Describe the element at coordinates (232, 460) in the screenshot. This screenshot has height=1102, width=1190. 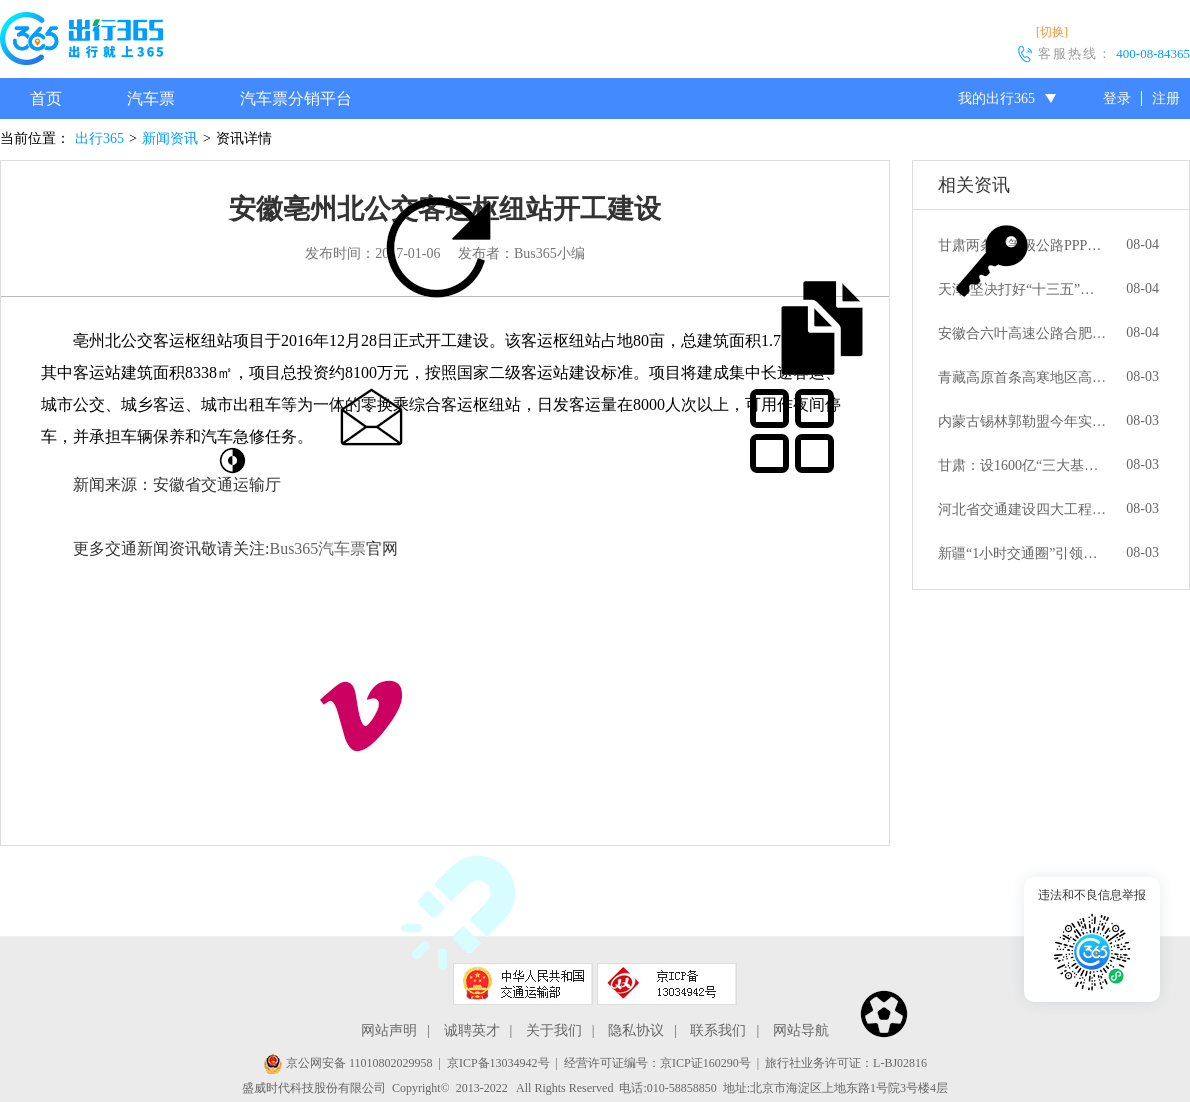
I see `toggle invert colors mode` at that location.